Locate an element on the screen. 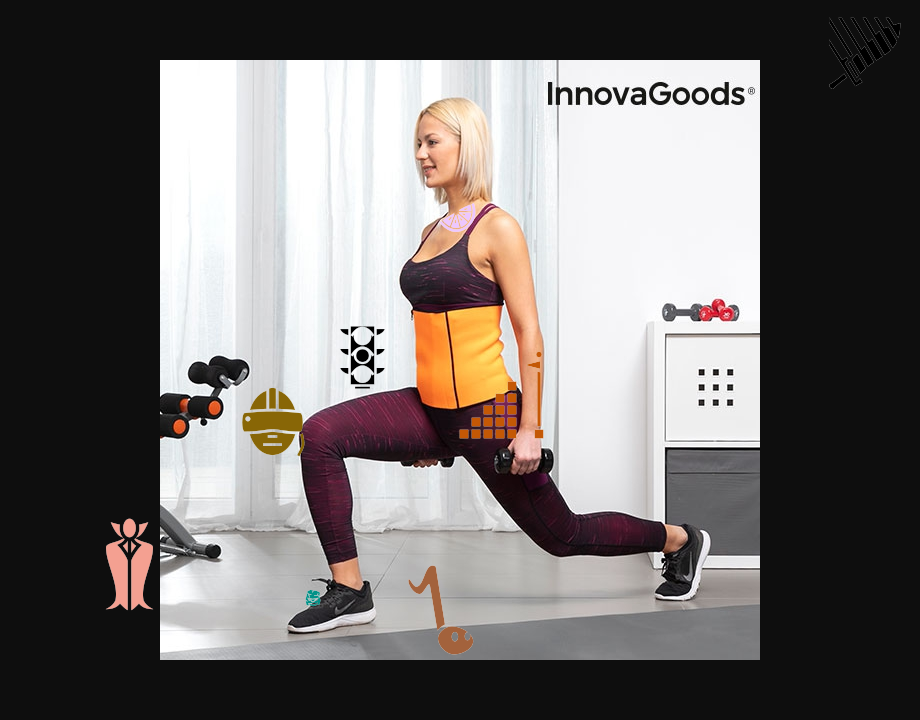 This screenshot has width=920, height=720. indicates caution or pending status is located at coordinates (362, 357).